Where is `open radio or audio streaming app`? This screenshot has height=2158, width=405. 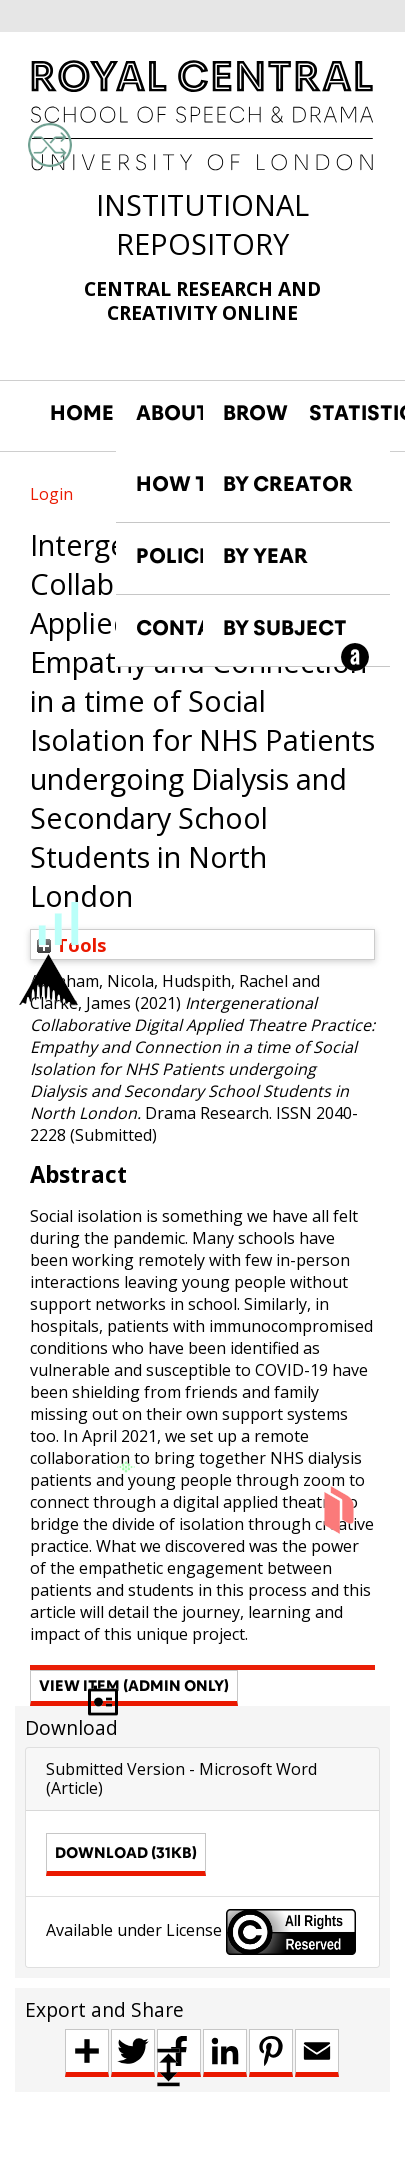 open radio or audio streaming app is located at coordinates (103, 1702).